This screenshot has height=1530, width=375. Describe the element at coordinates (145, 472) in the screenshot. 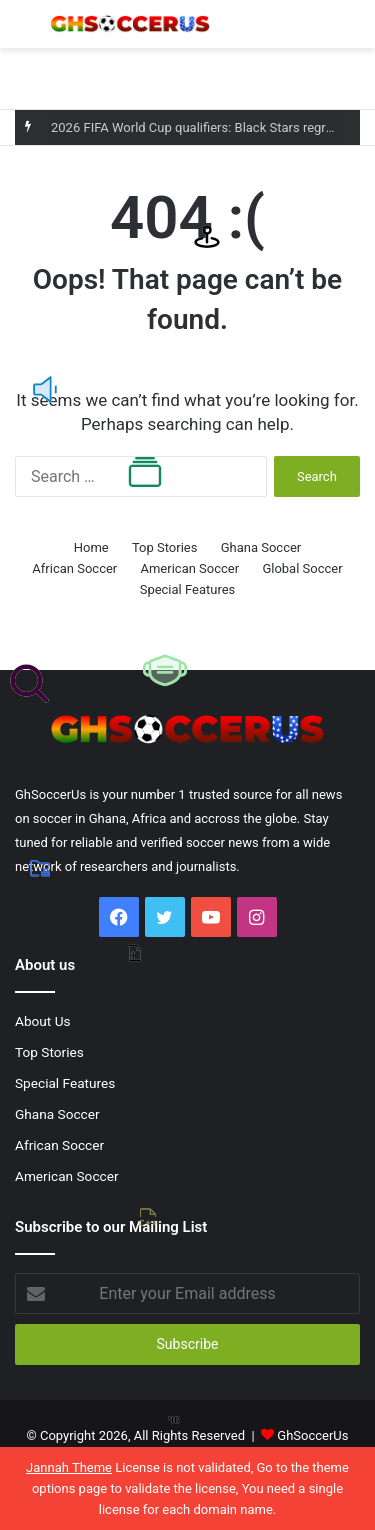

I see `view photo albums` at that location.